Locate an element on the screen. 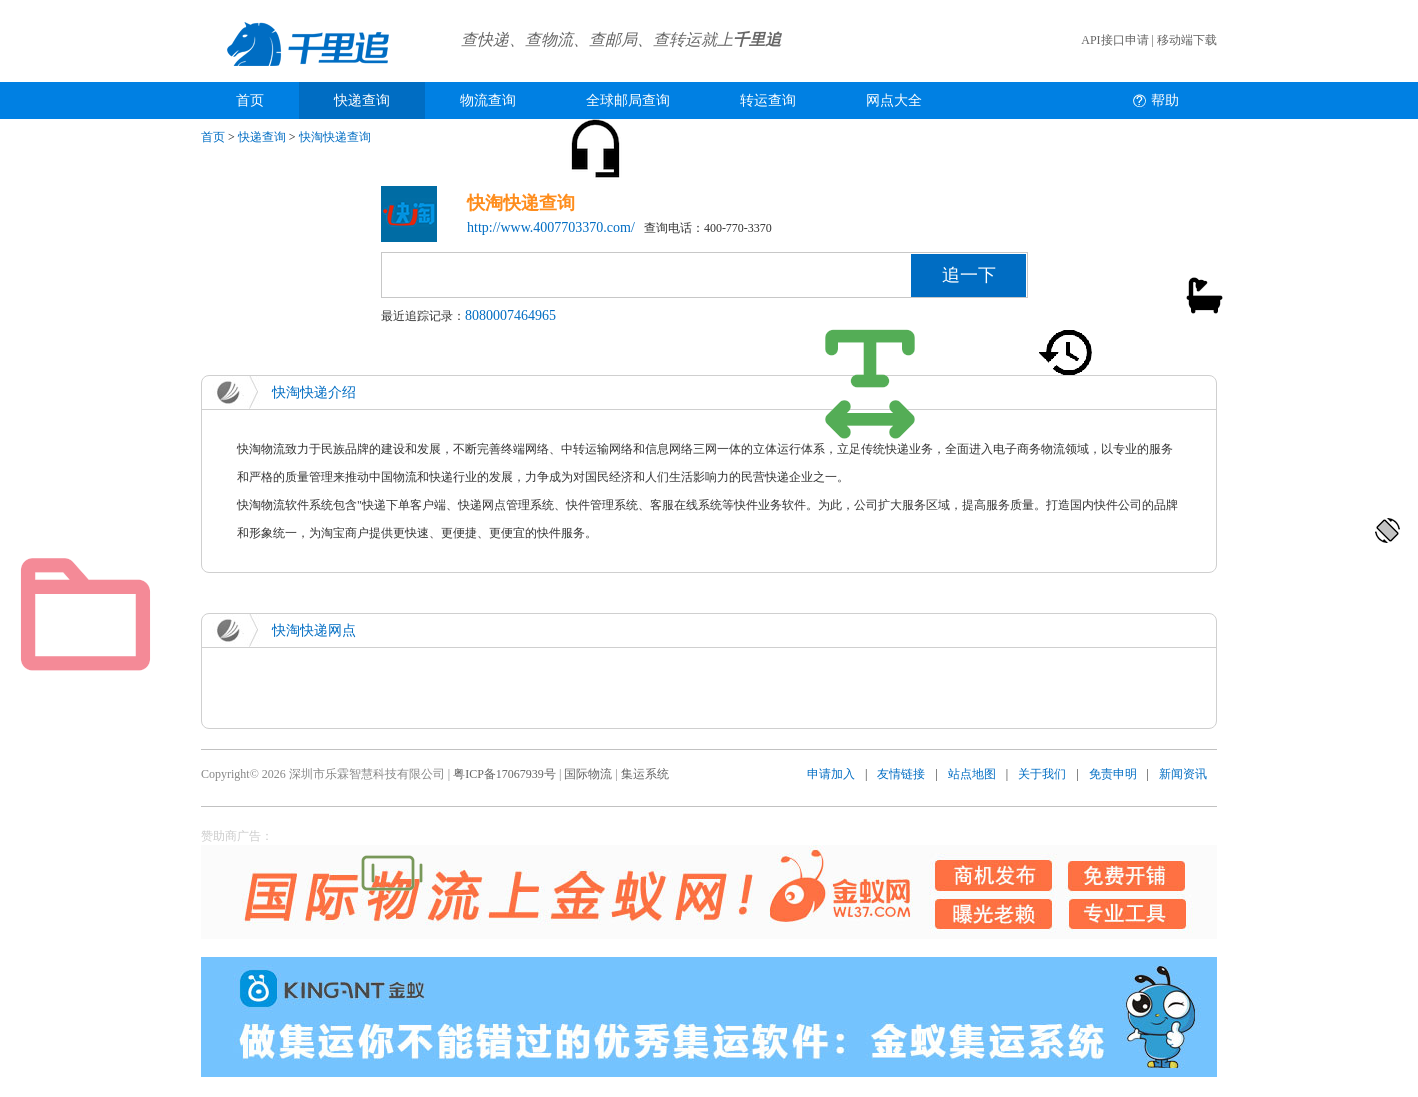 The image size is (1418, 1097). indicates low battery level is located at coordinates (391, 873).